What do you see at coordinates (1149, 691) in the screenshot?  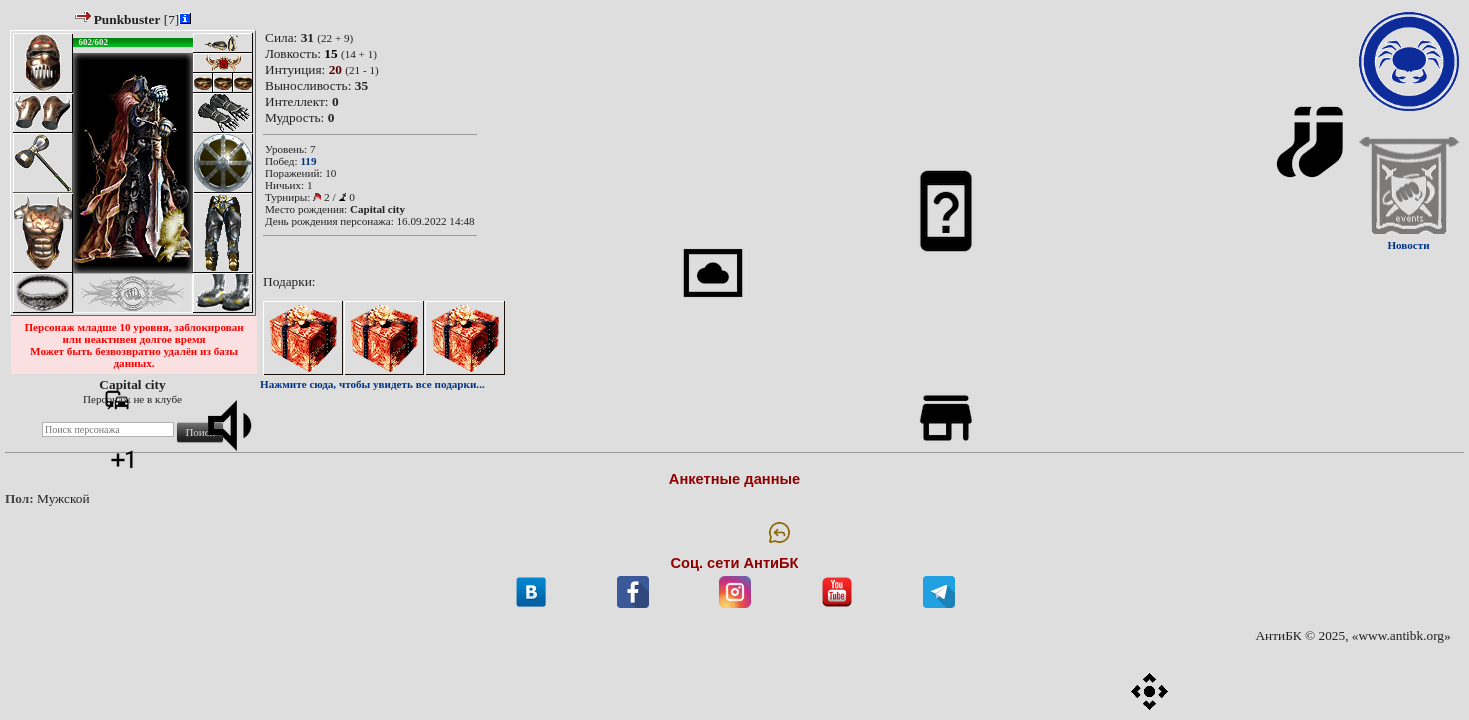 I see `pan or move camera view in all directions` at bounding box center [1149, 691].